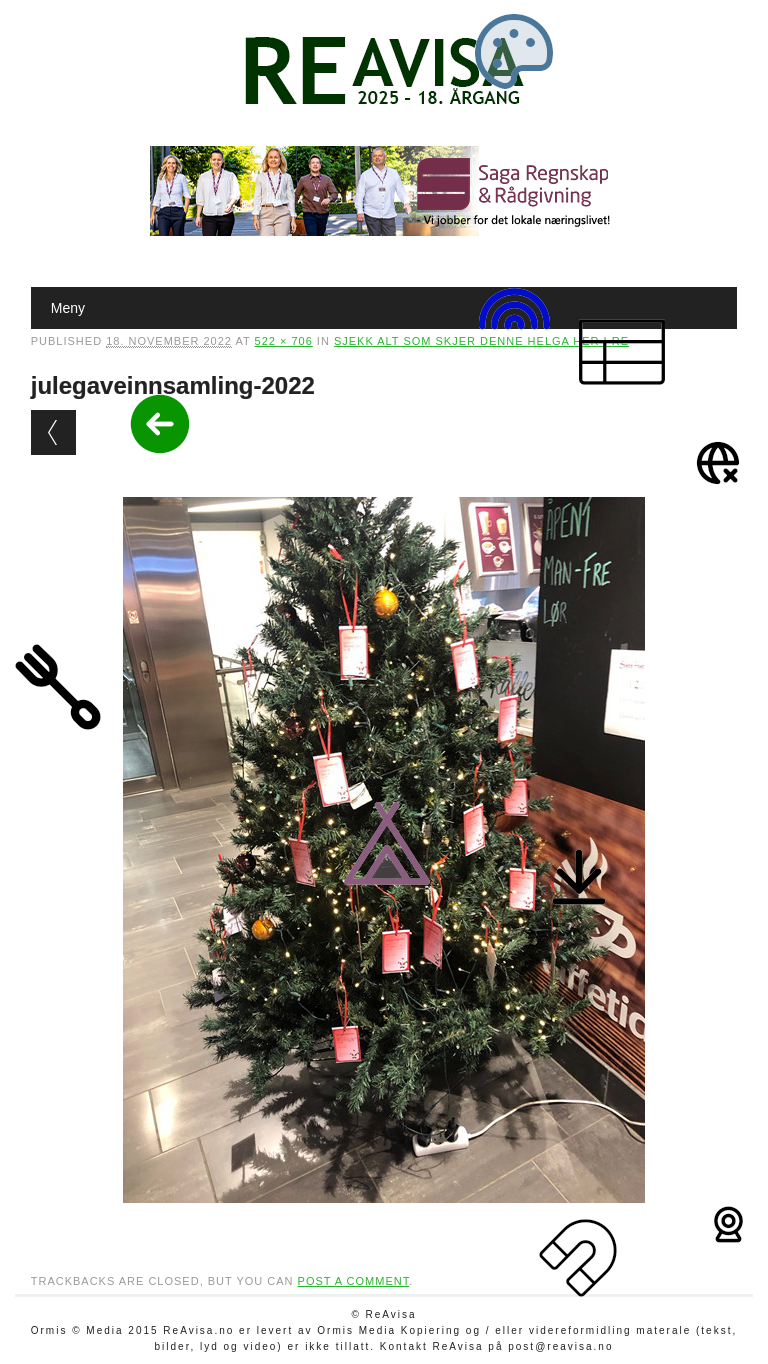  I want to click on download a file or content, so click(579, 878).